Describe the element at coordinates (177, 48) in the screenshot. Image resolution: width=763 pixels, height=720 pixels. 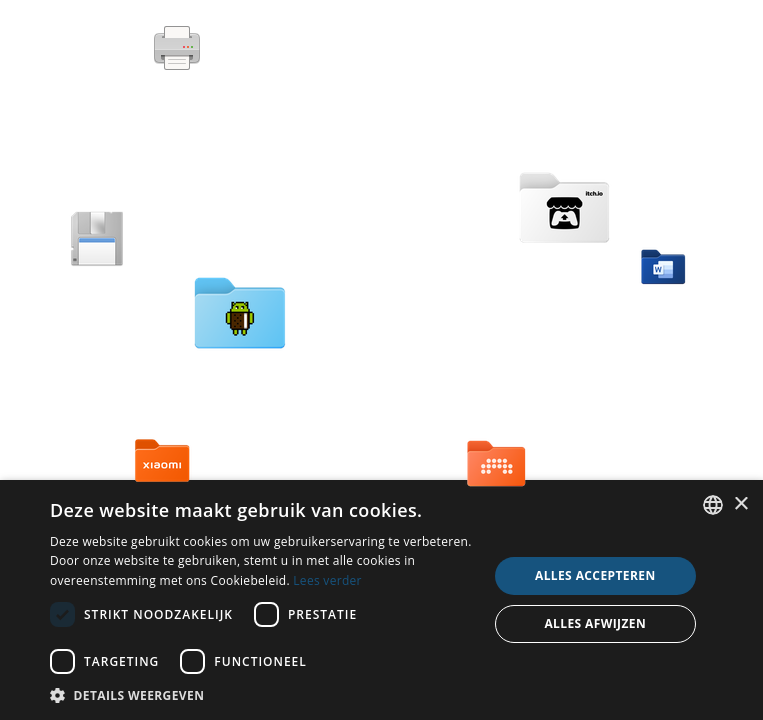
I see `print the current document` at that location.